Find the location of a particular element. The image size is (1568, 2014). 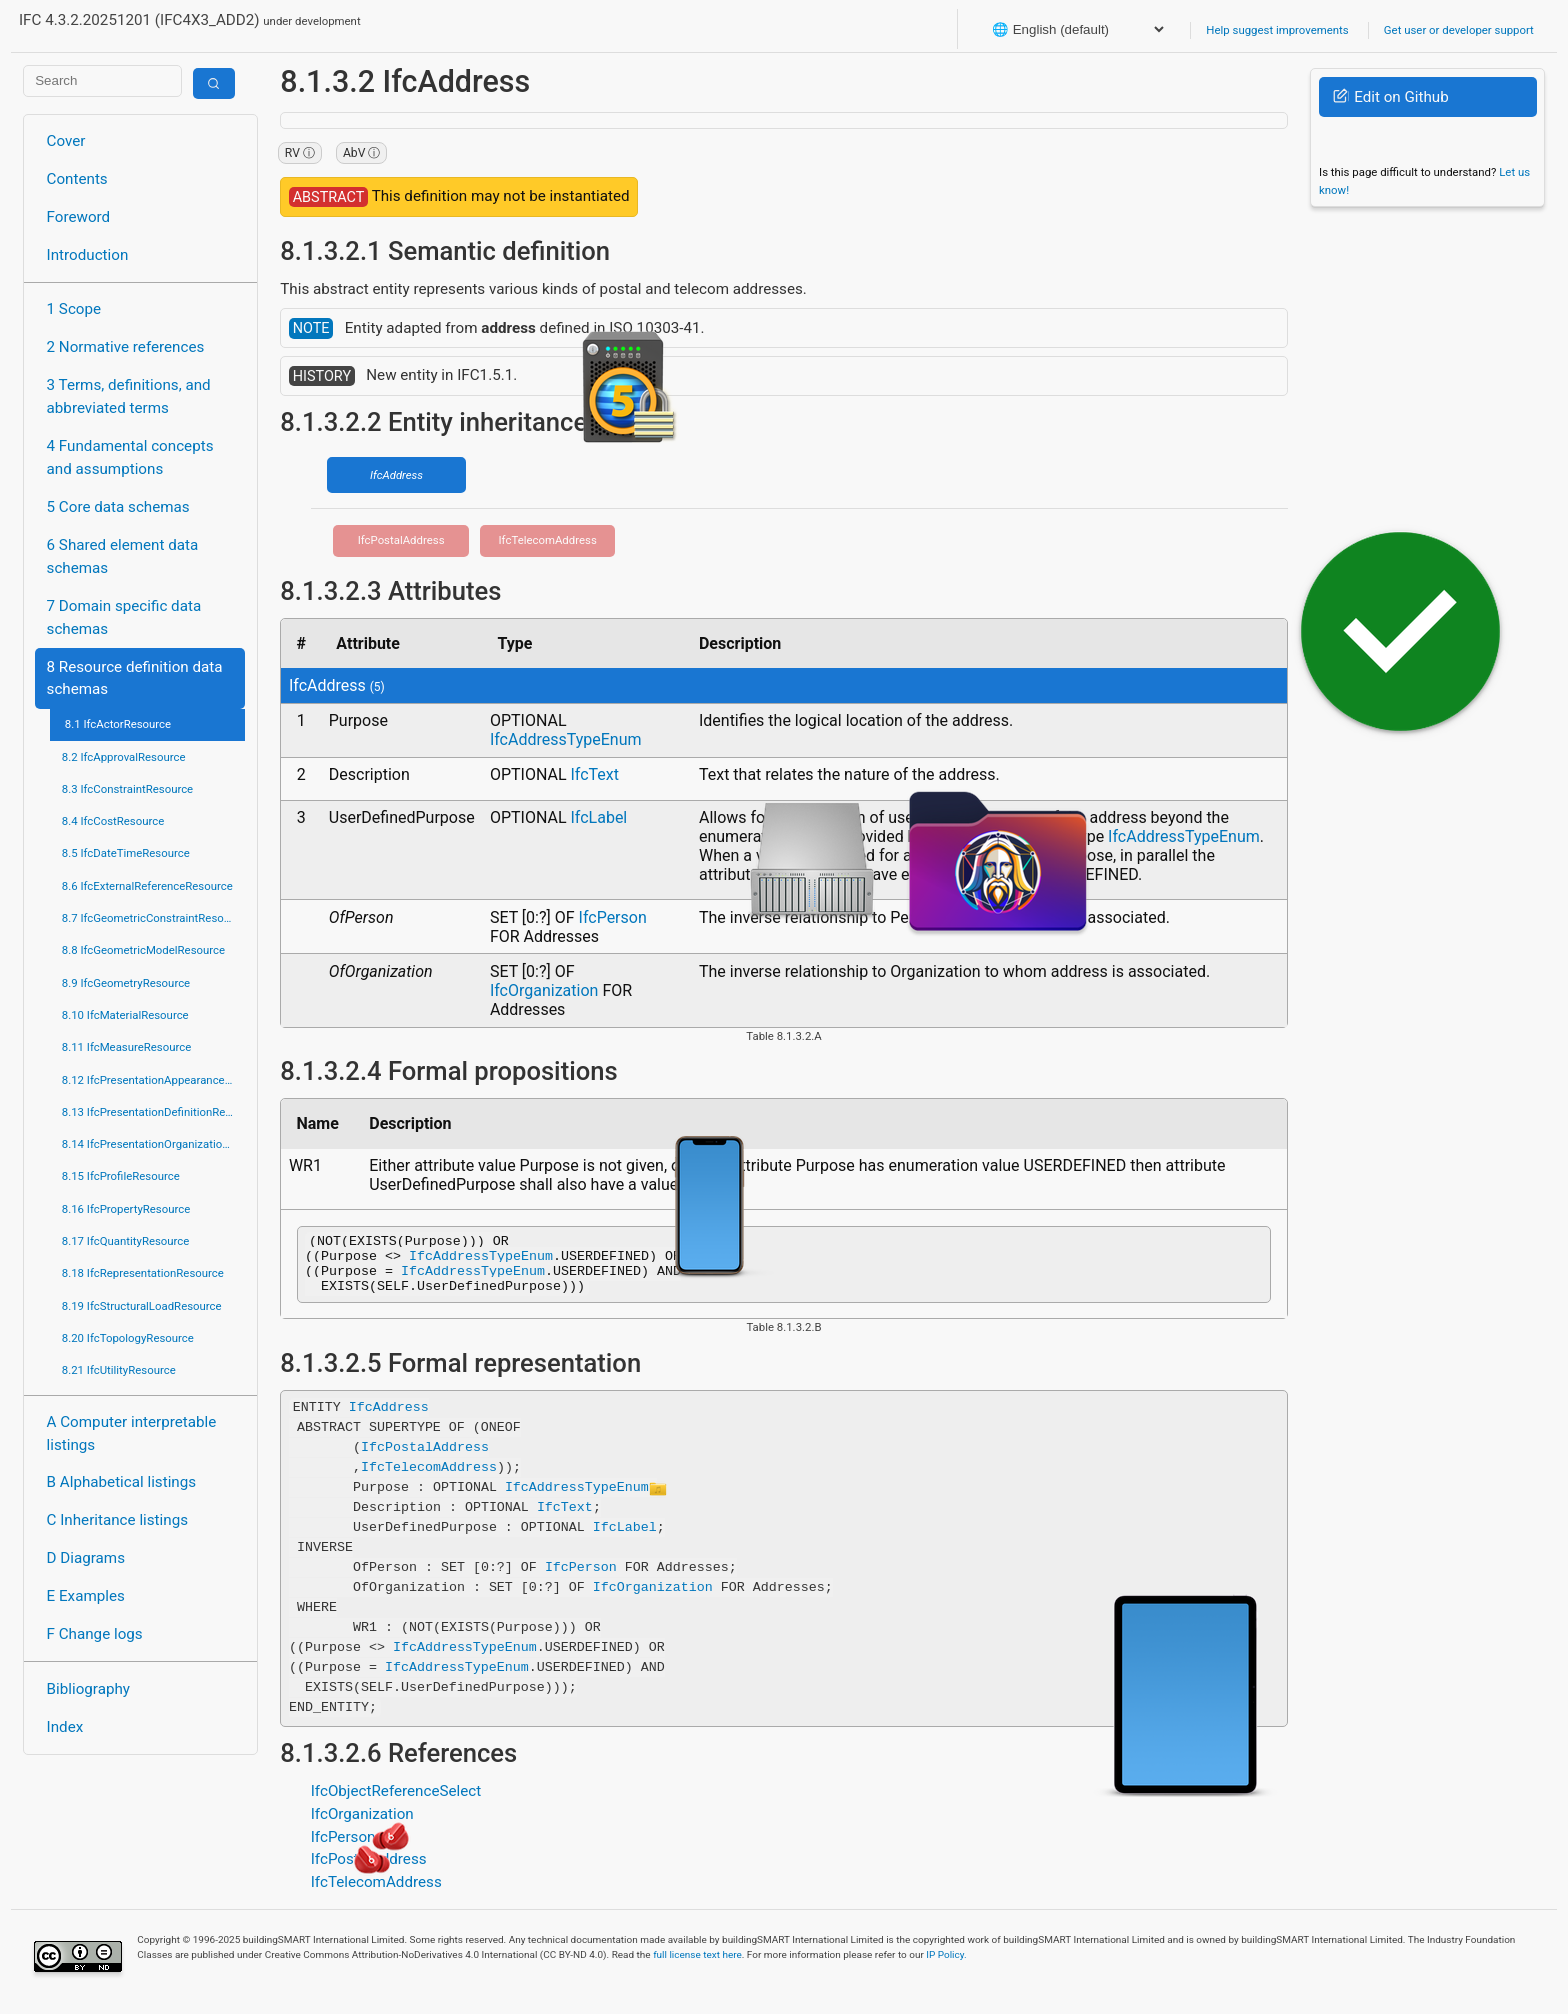

locked RAID 5 storage array is located at coordinates (623, 387).